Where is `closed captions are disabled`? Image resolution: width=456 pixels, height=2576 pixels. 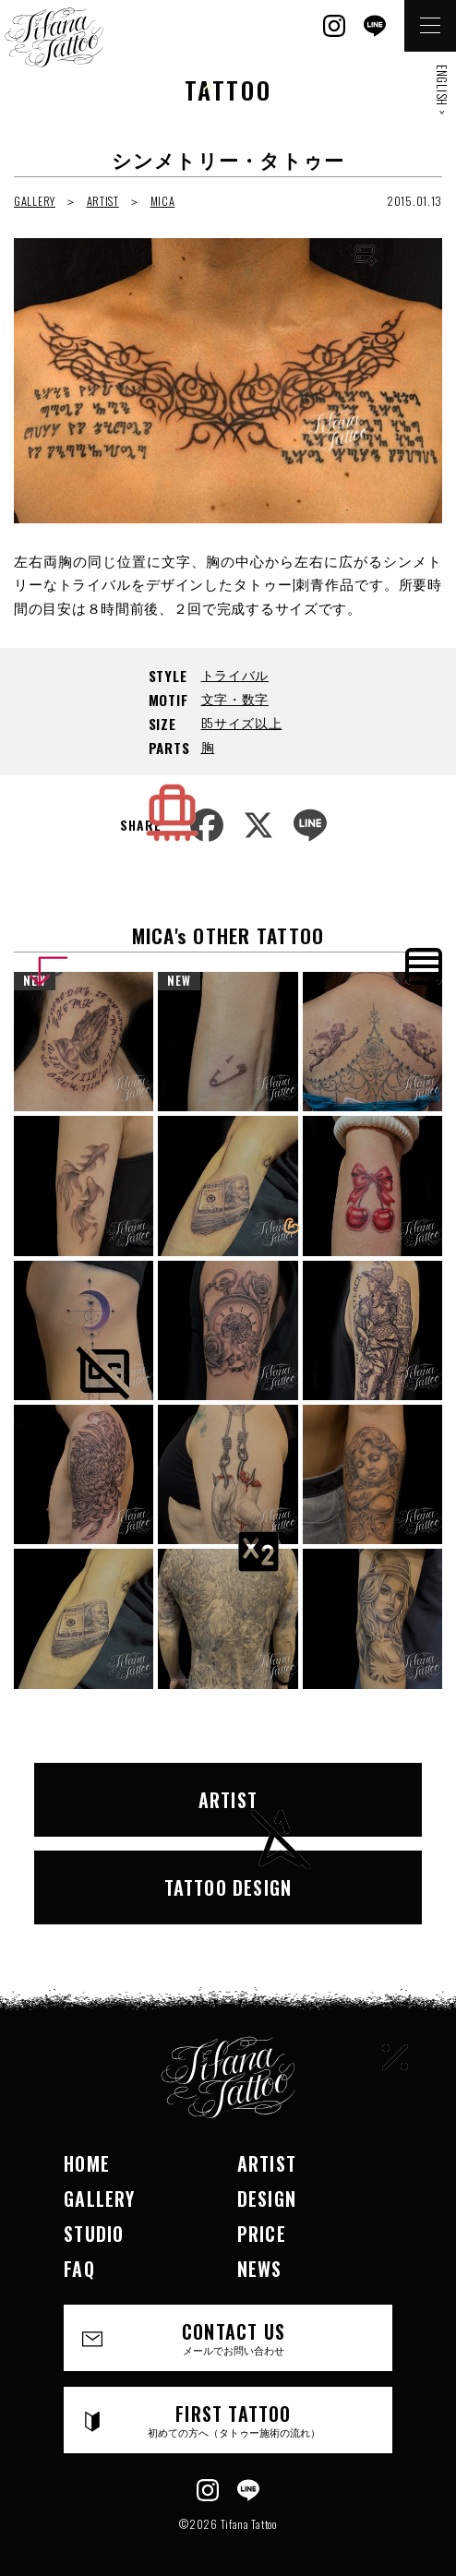
closed captions are disabled is located at coordinates (104, 1371).